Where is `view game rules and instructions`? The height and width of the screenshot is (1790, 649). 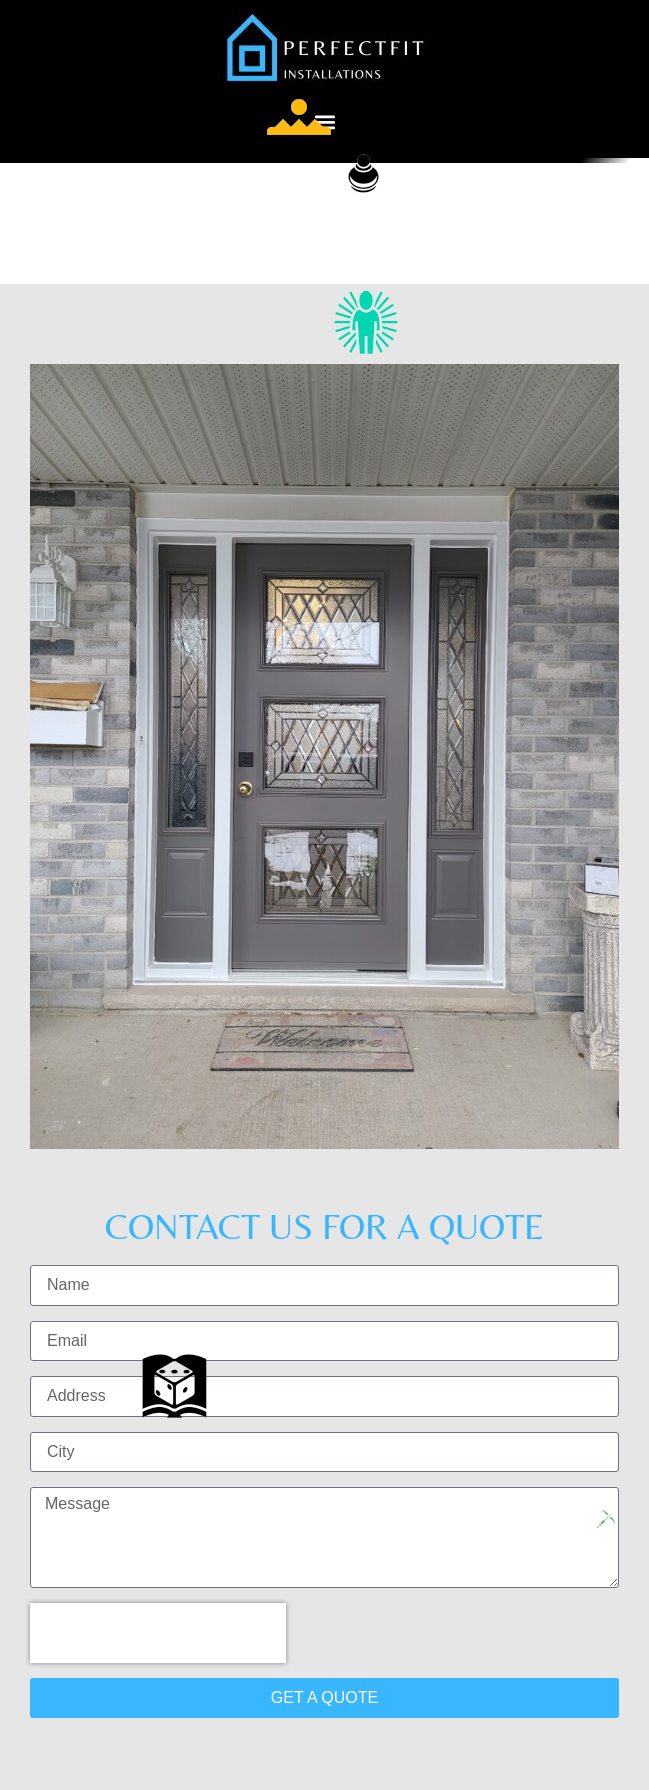 view game rules and instructions is located at coordinates (174, 1386).